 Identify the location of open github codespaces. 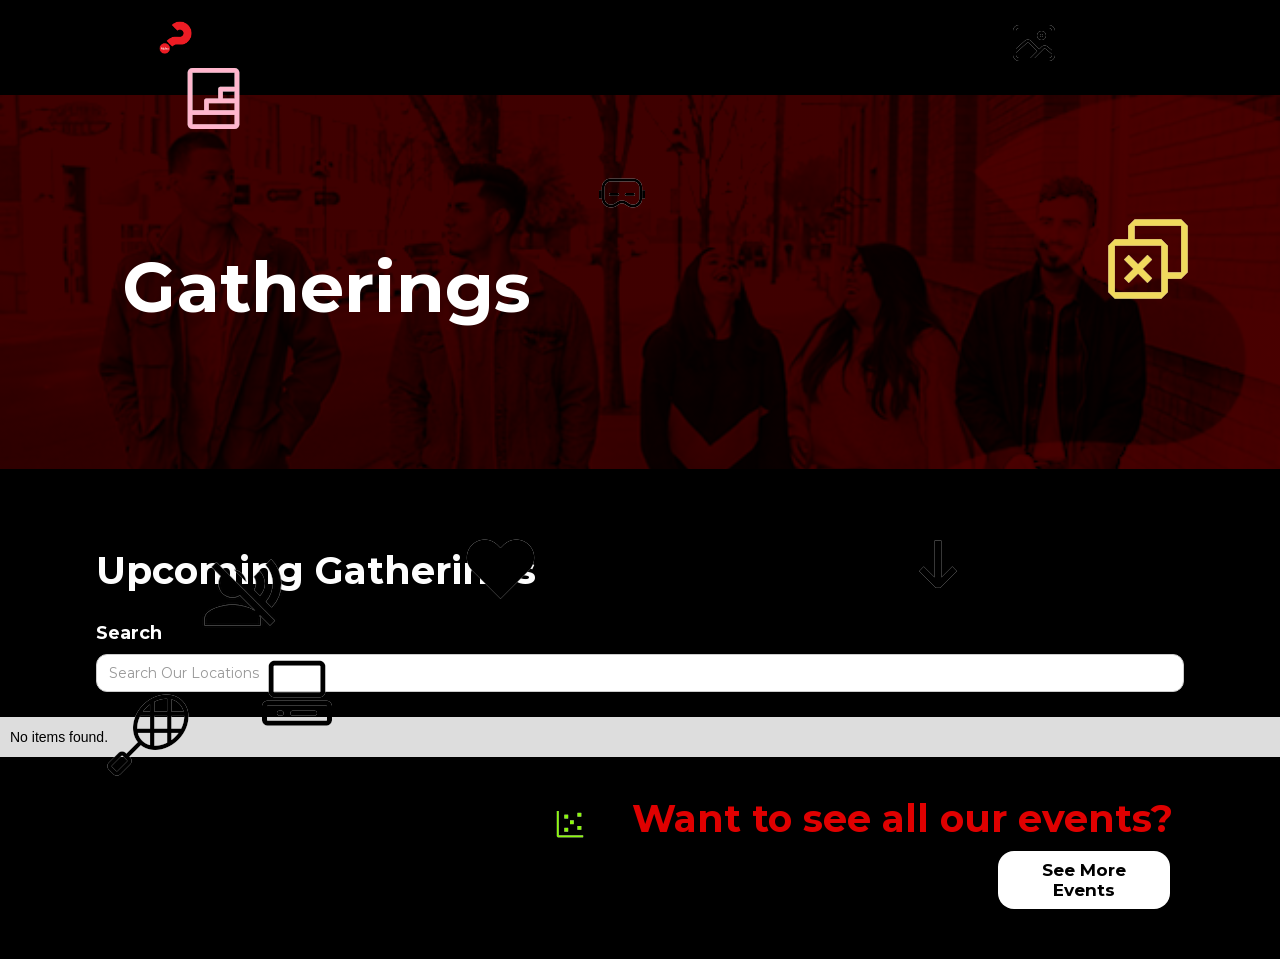
(297, 694).